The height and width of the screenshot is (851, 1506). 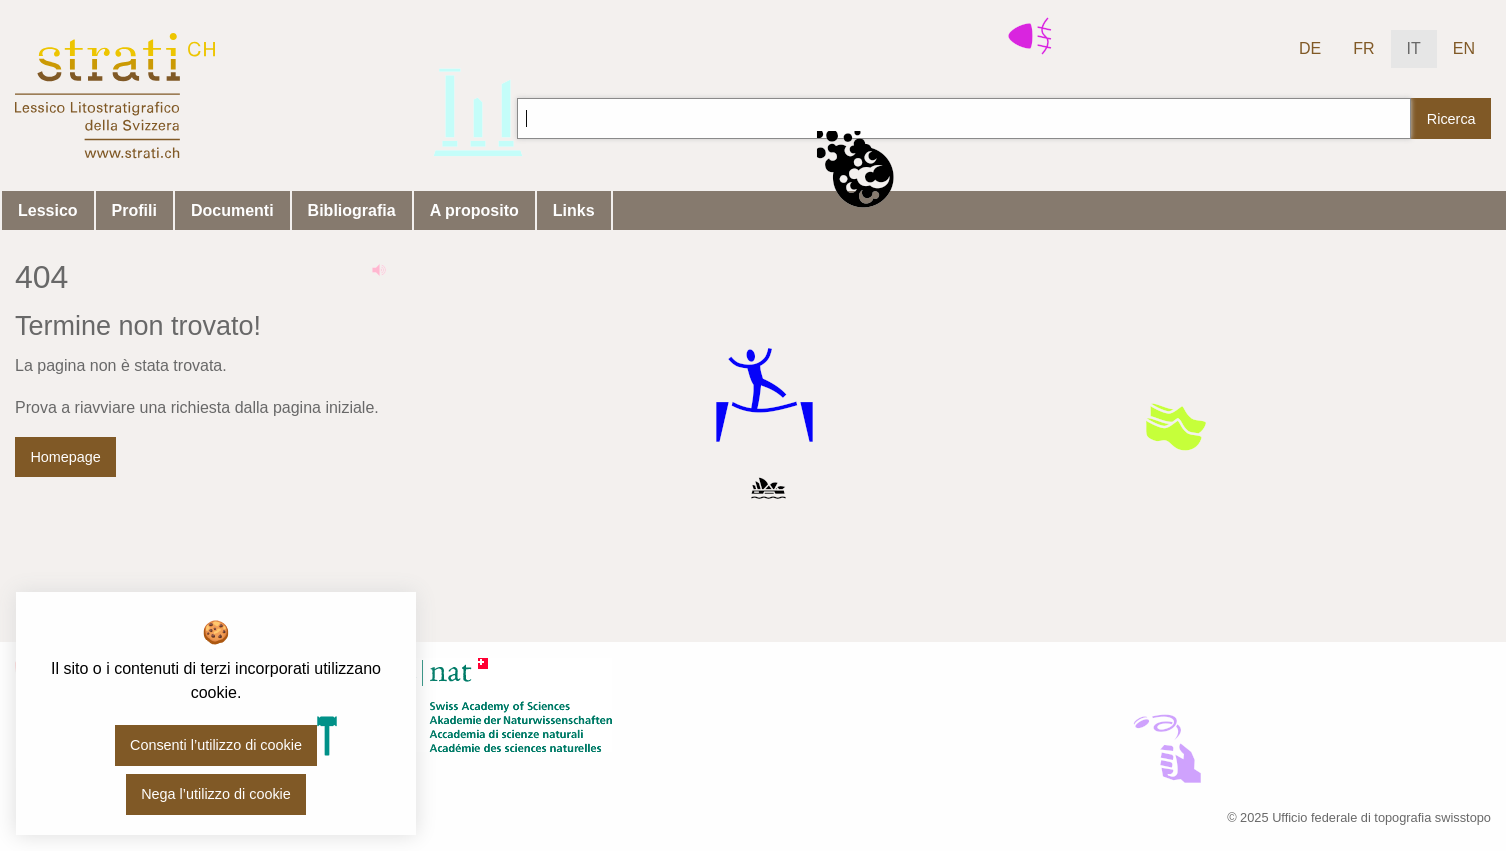 I want to click on flip a coin for random decision, so click(x=1165, y=747).